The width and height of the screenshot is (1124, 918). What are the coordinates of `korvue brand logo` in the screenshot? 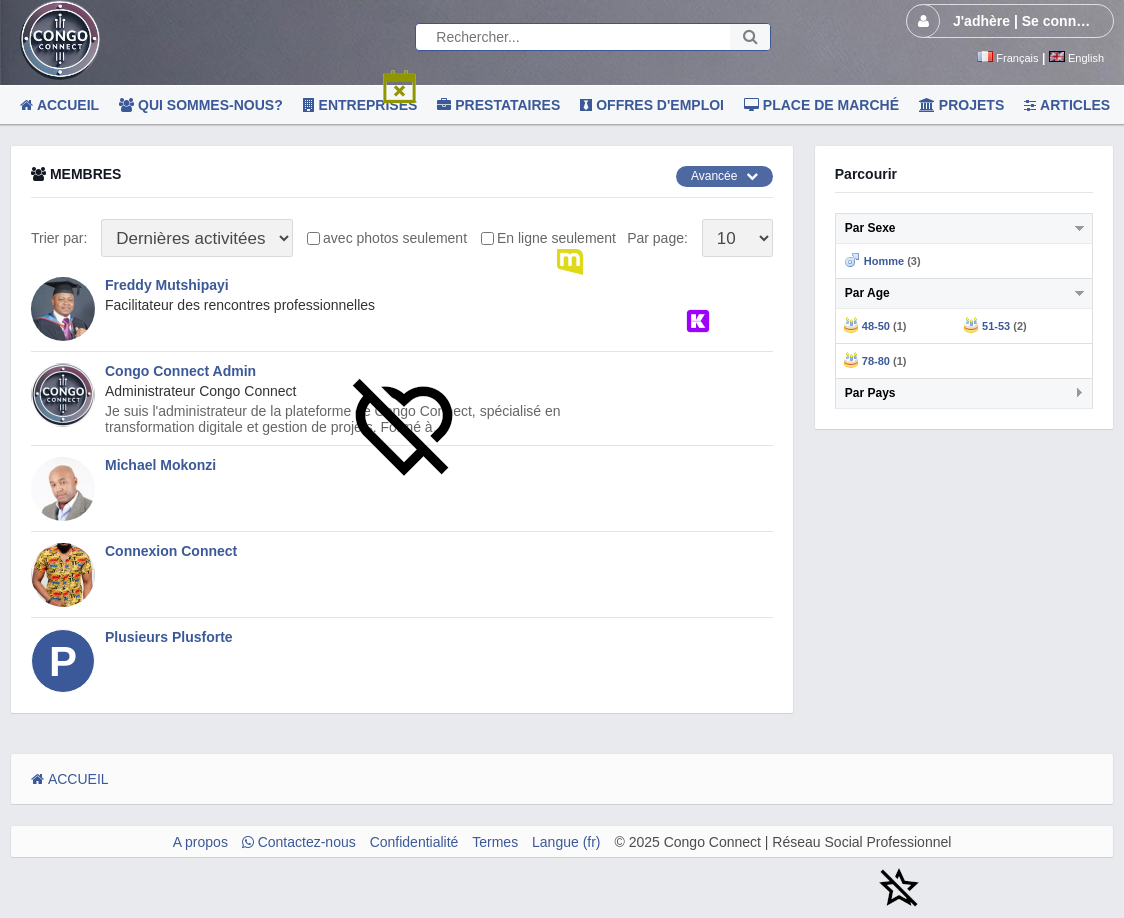 It's located at (698, 321).